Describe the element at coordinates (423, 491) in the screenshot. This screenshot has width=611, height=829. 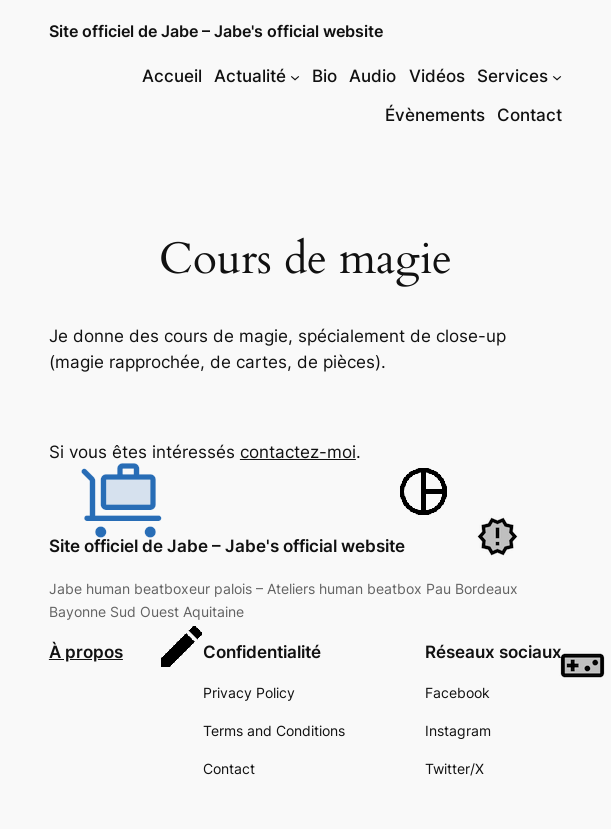
I see `view data breakdown or statistics` at that location.